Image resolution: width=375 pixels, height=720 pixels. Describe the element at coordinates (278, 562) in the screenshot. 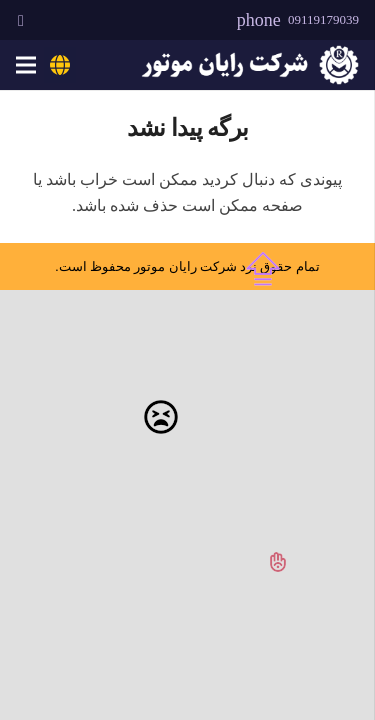

I see `access palm reading or hand analysis feature` at that location.